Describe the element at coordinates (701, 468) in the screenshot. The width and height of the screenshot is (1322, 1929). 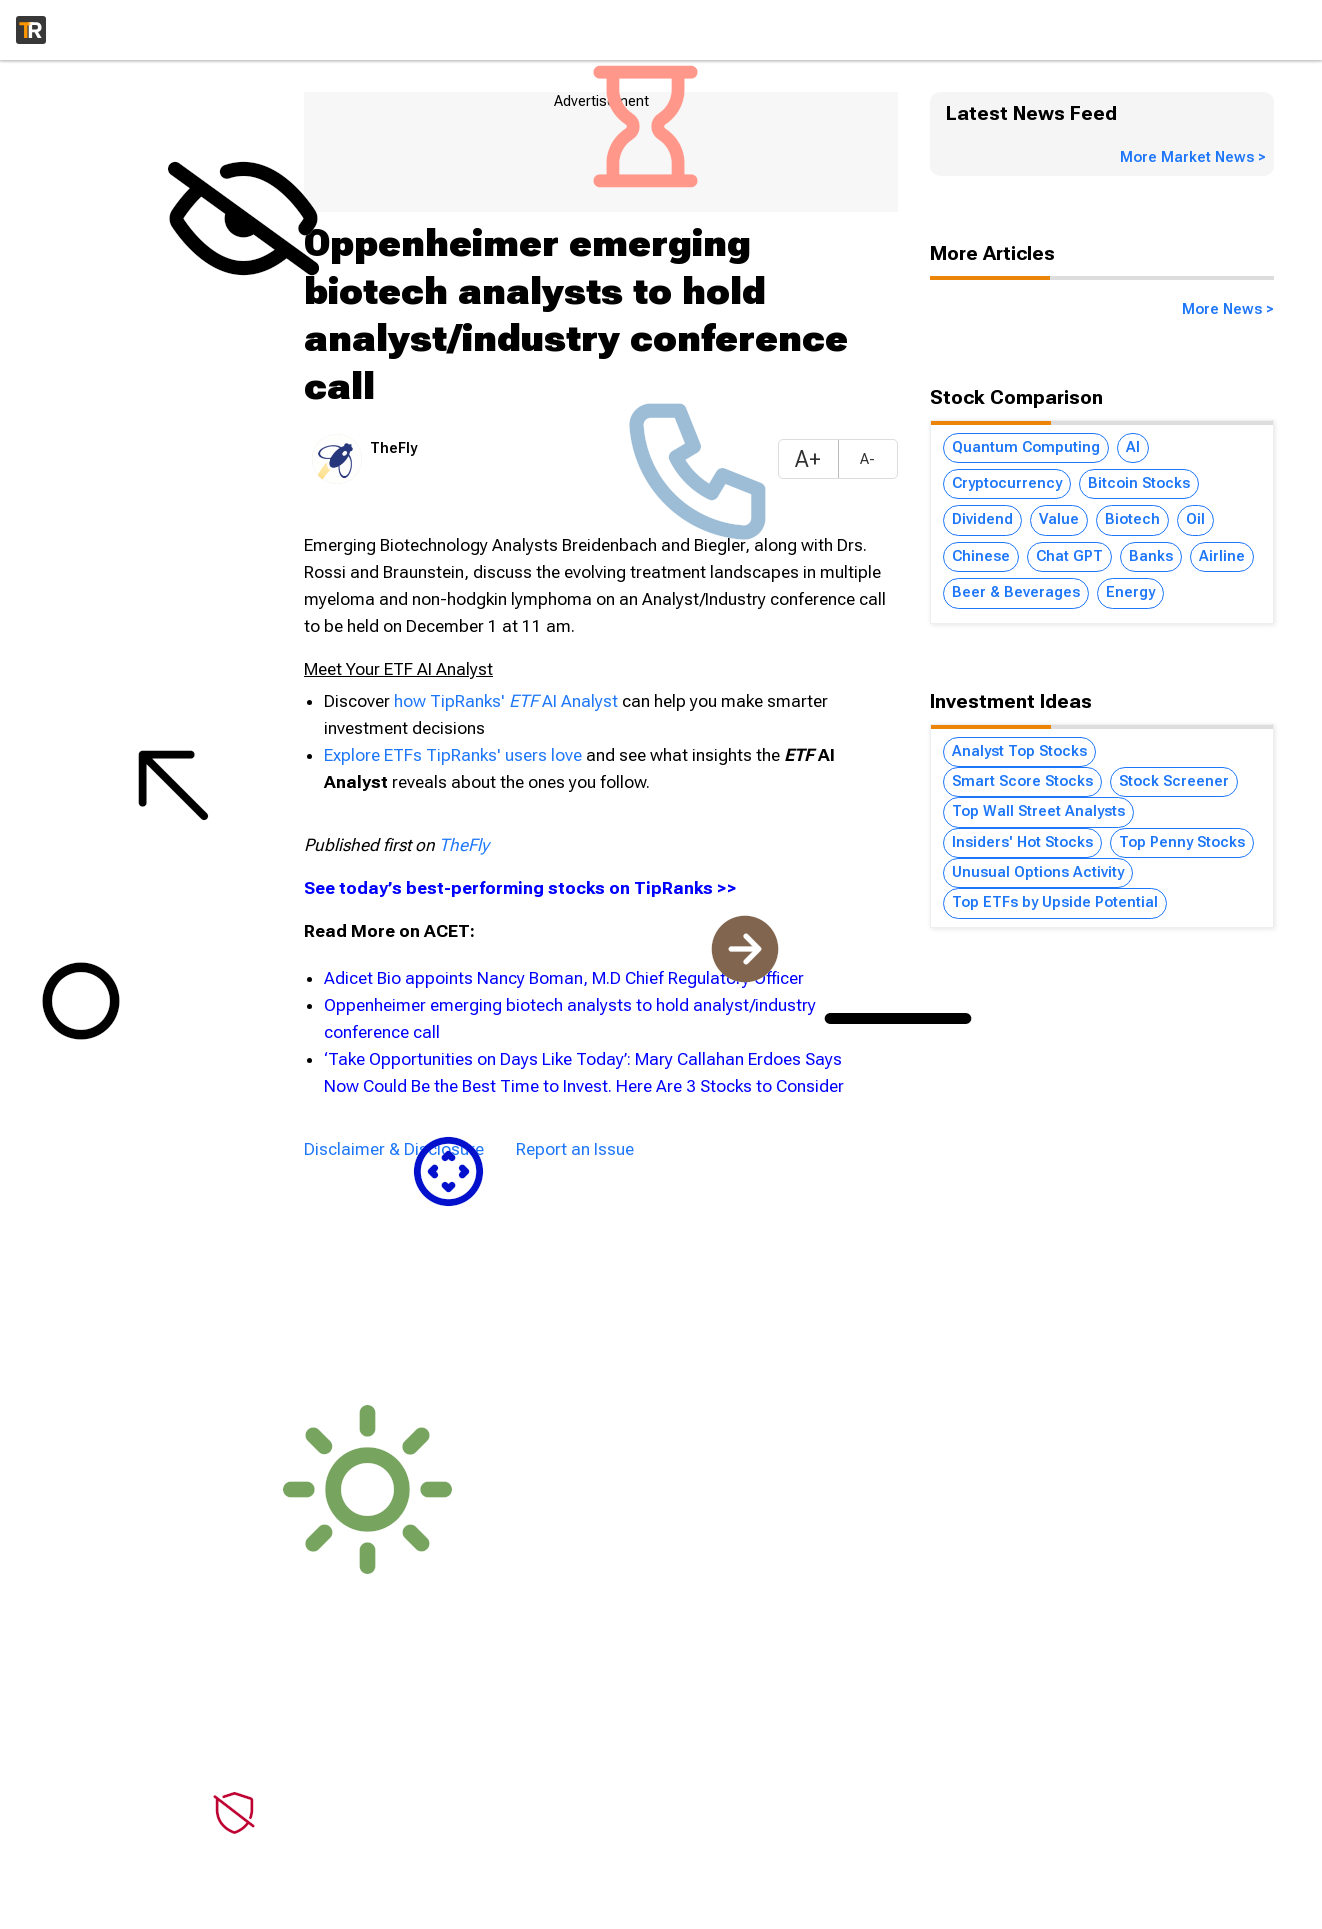
I see `make a phone call` at that location.